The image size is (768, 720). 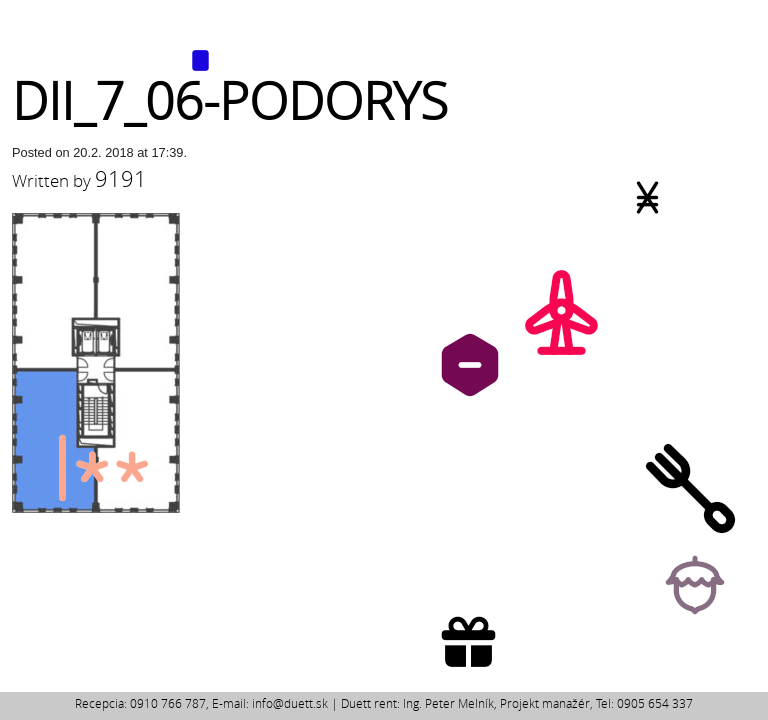 I want to click on enter or view password field, so click(x=99, y=468).